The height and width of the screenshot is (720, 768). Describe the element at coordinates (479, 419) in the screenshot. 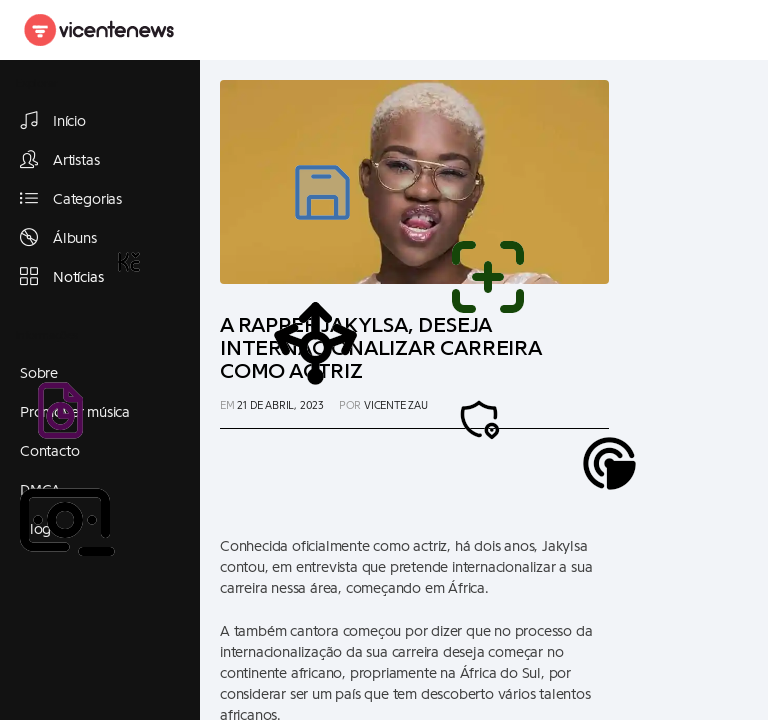

I see `set a secure location or safe zone` at that location.